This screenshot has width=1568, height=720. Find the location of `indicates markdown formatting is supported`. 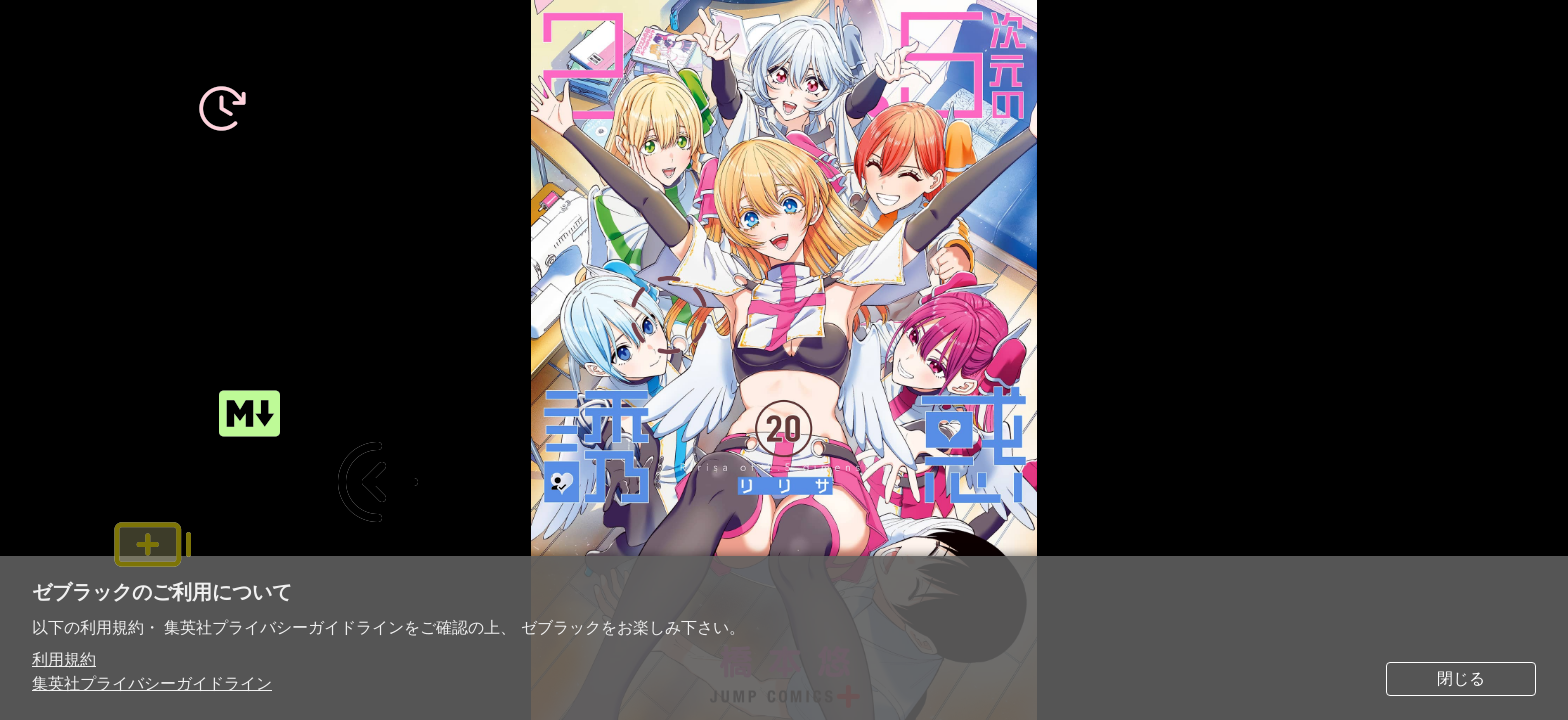

indicates markdown formatting is supported is located at coordinates (249, 413).